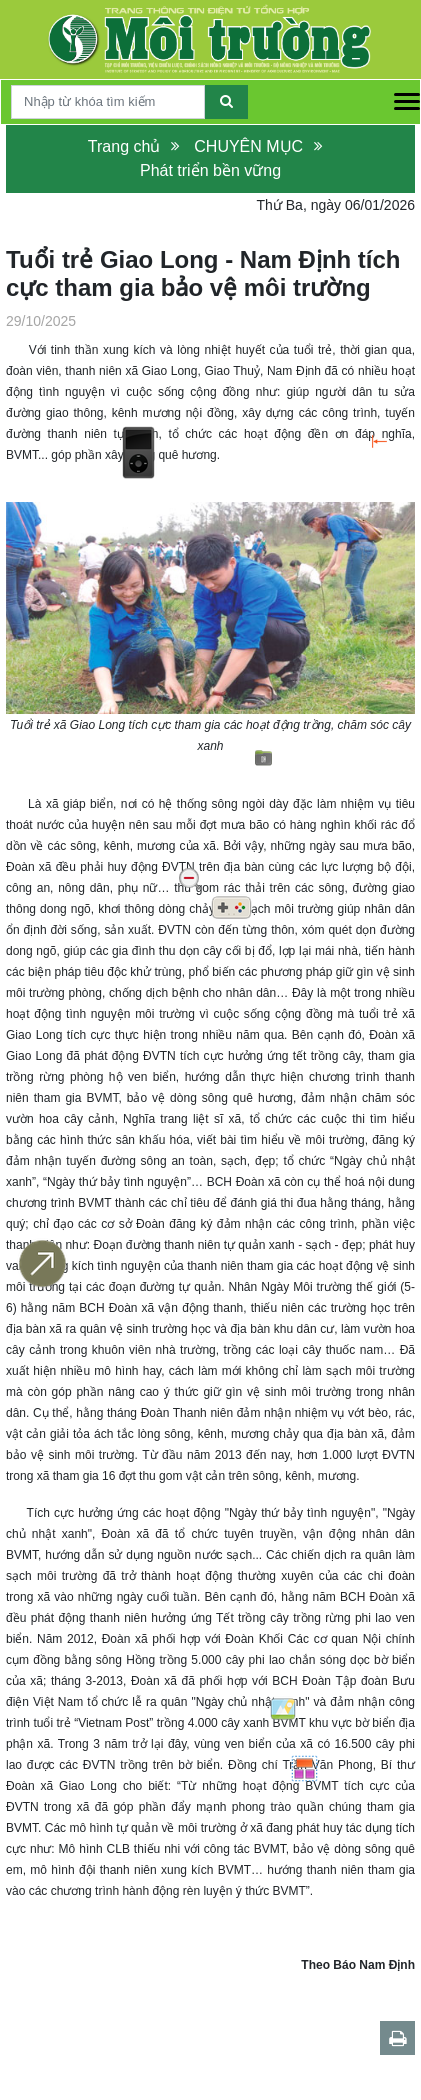 This screenshot has width=421, height=2100. Describe the element at coordinates (379, 441) in the screenshot. I see `go to the first item in a list or sequence` at that location.